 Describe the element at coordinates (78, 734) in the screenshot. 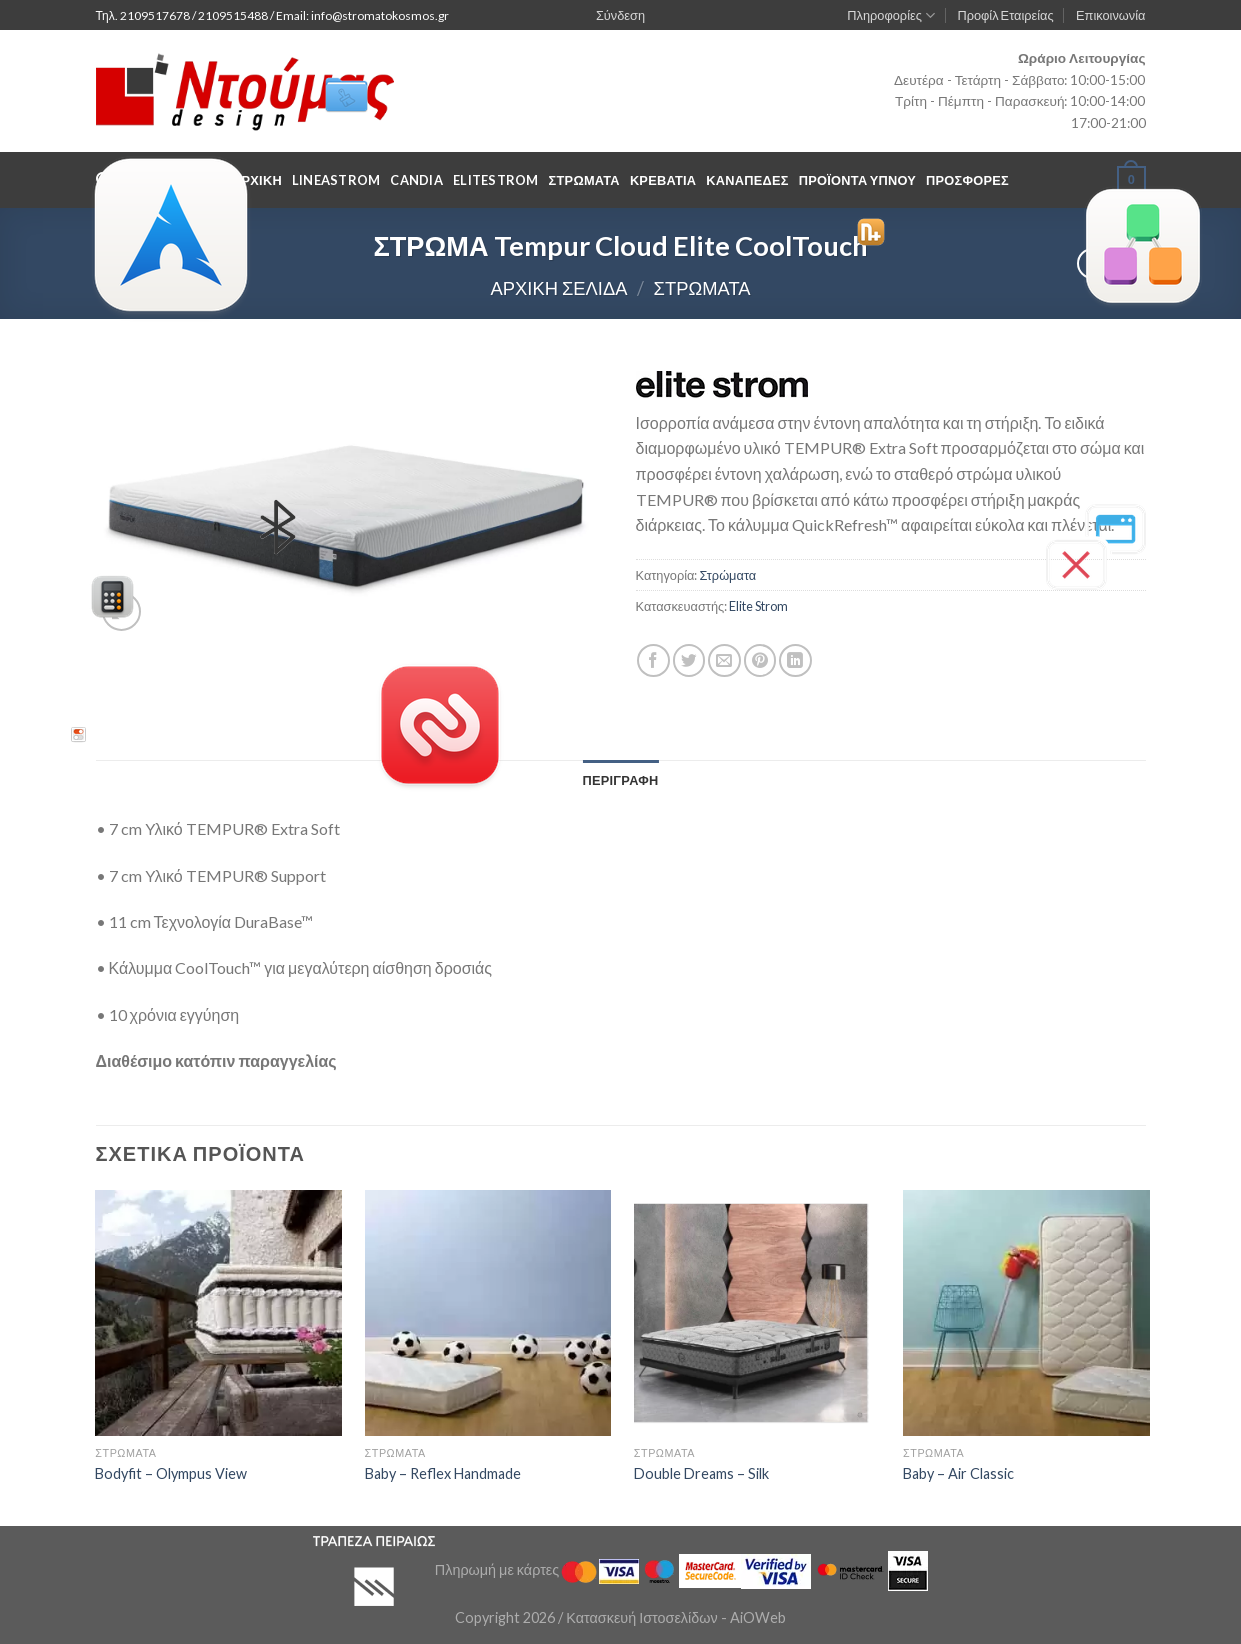

I see `open desktop preferences or settings` at that location.